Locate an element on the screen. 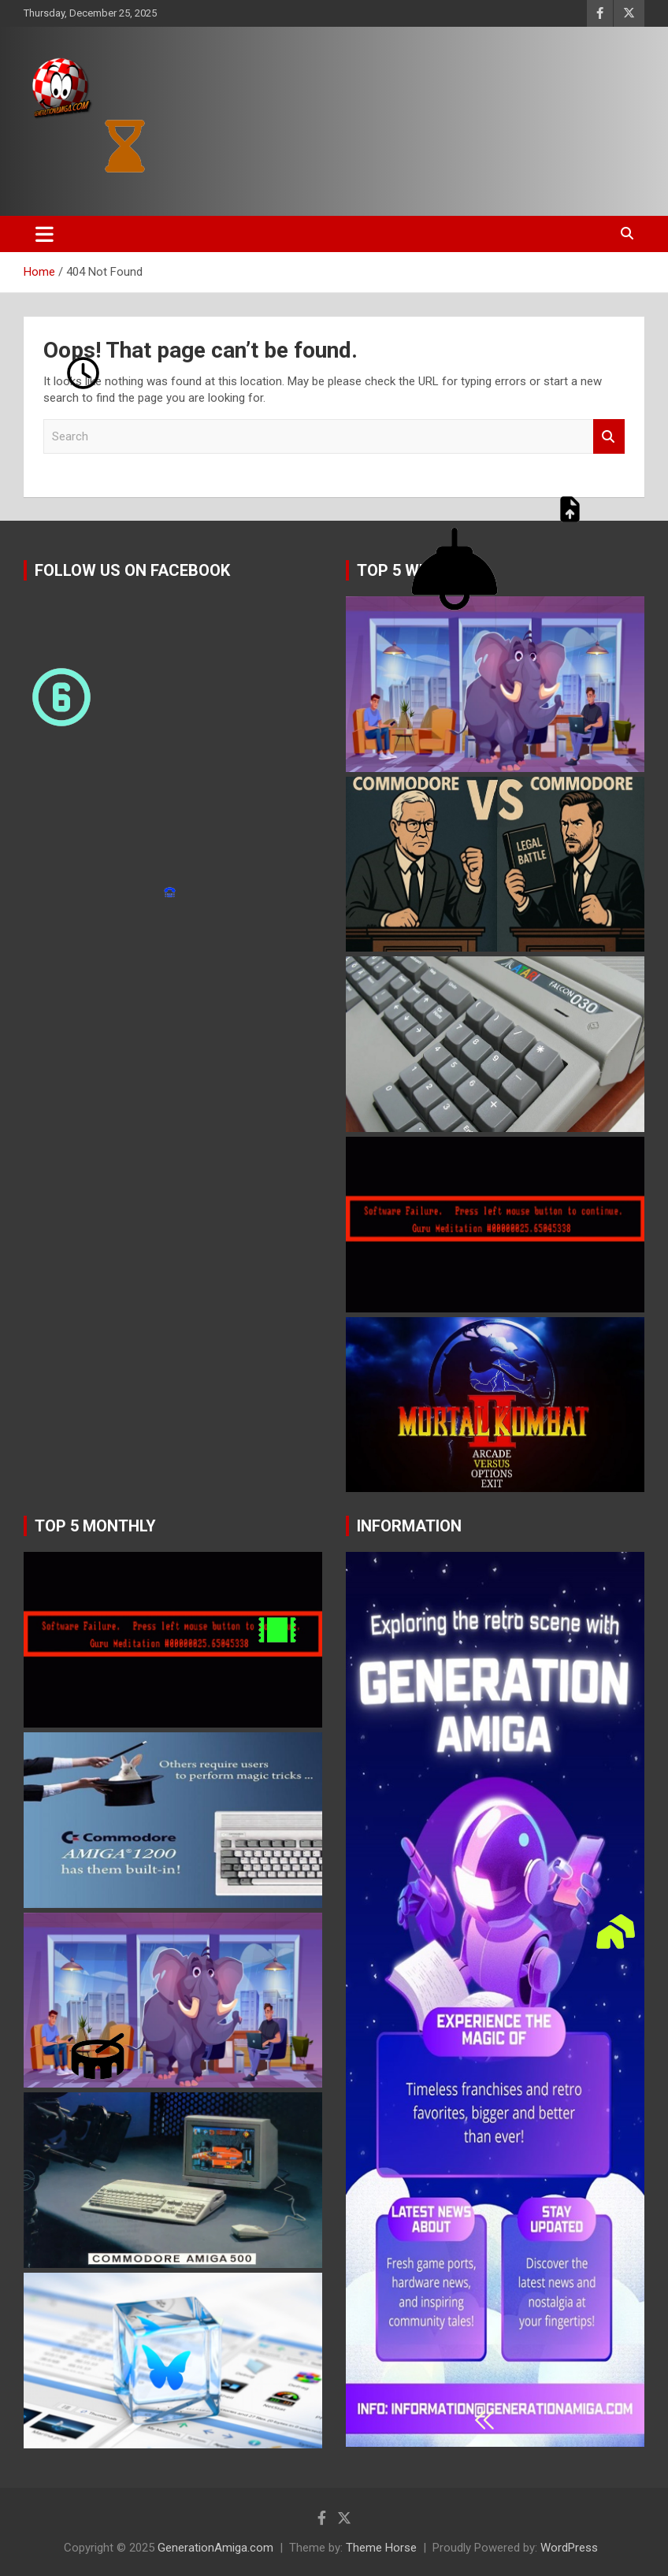 The image size is (668, 2576). enable tty/tdd accessibility for hearing-impaired calls is located at coordinates (169, 892).